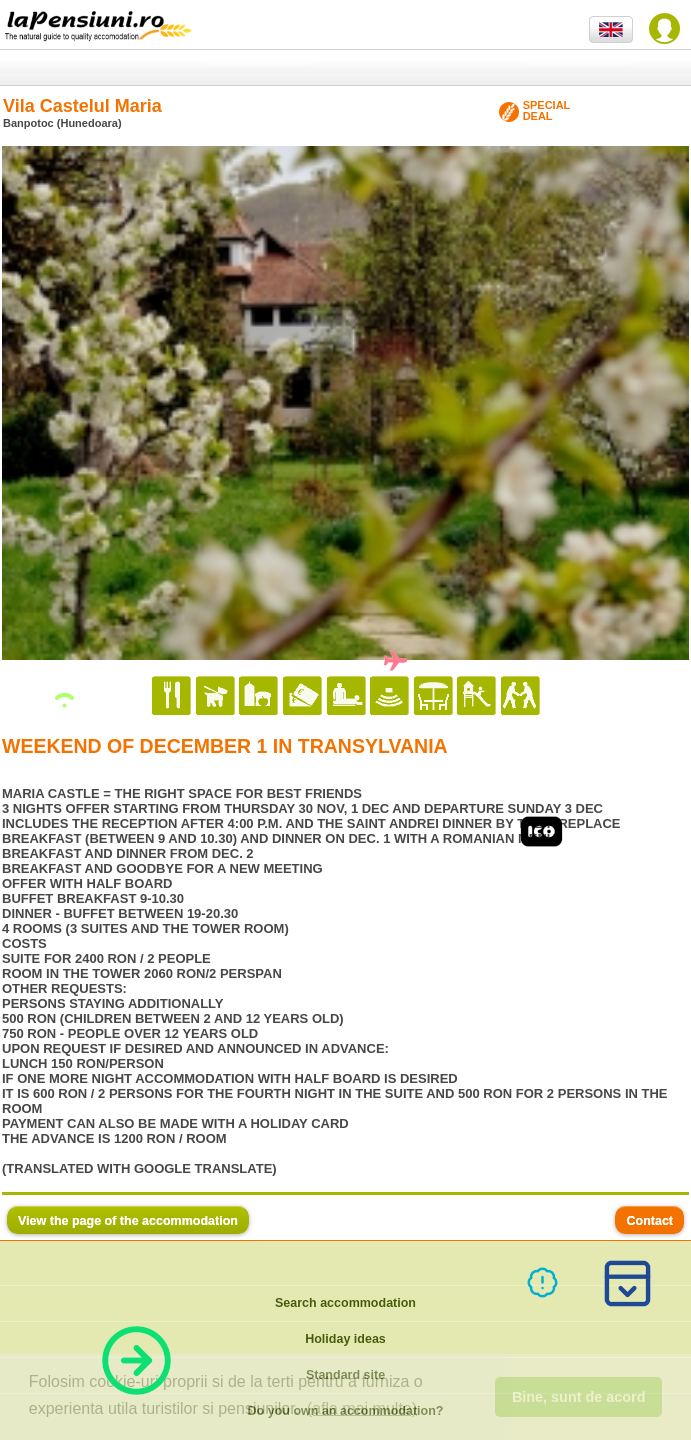  Describe the element at coordinates (64, 688) in the screenshot. I see `indicates weak wifi signal strength` at that location.